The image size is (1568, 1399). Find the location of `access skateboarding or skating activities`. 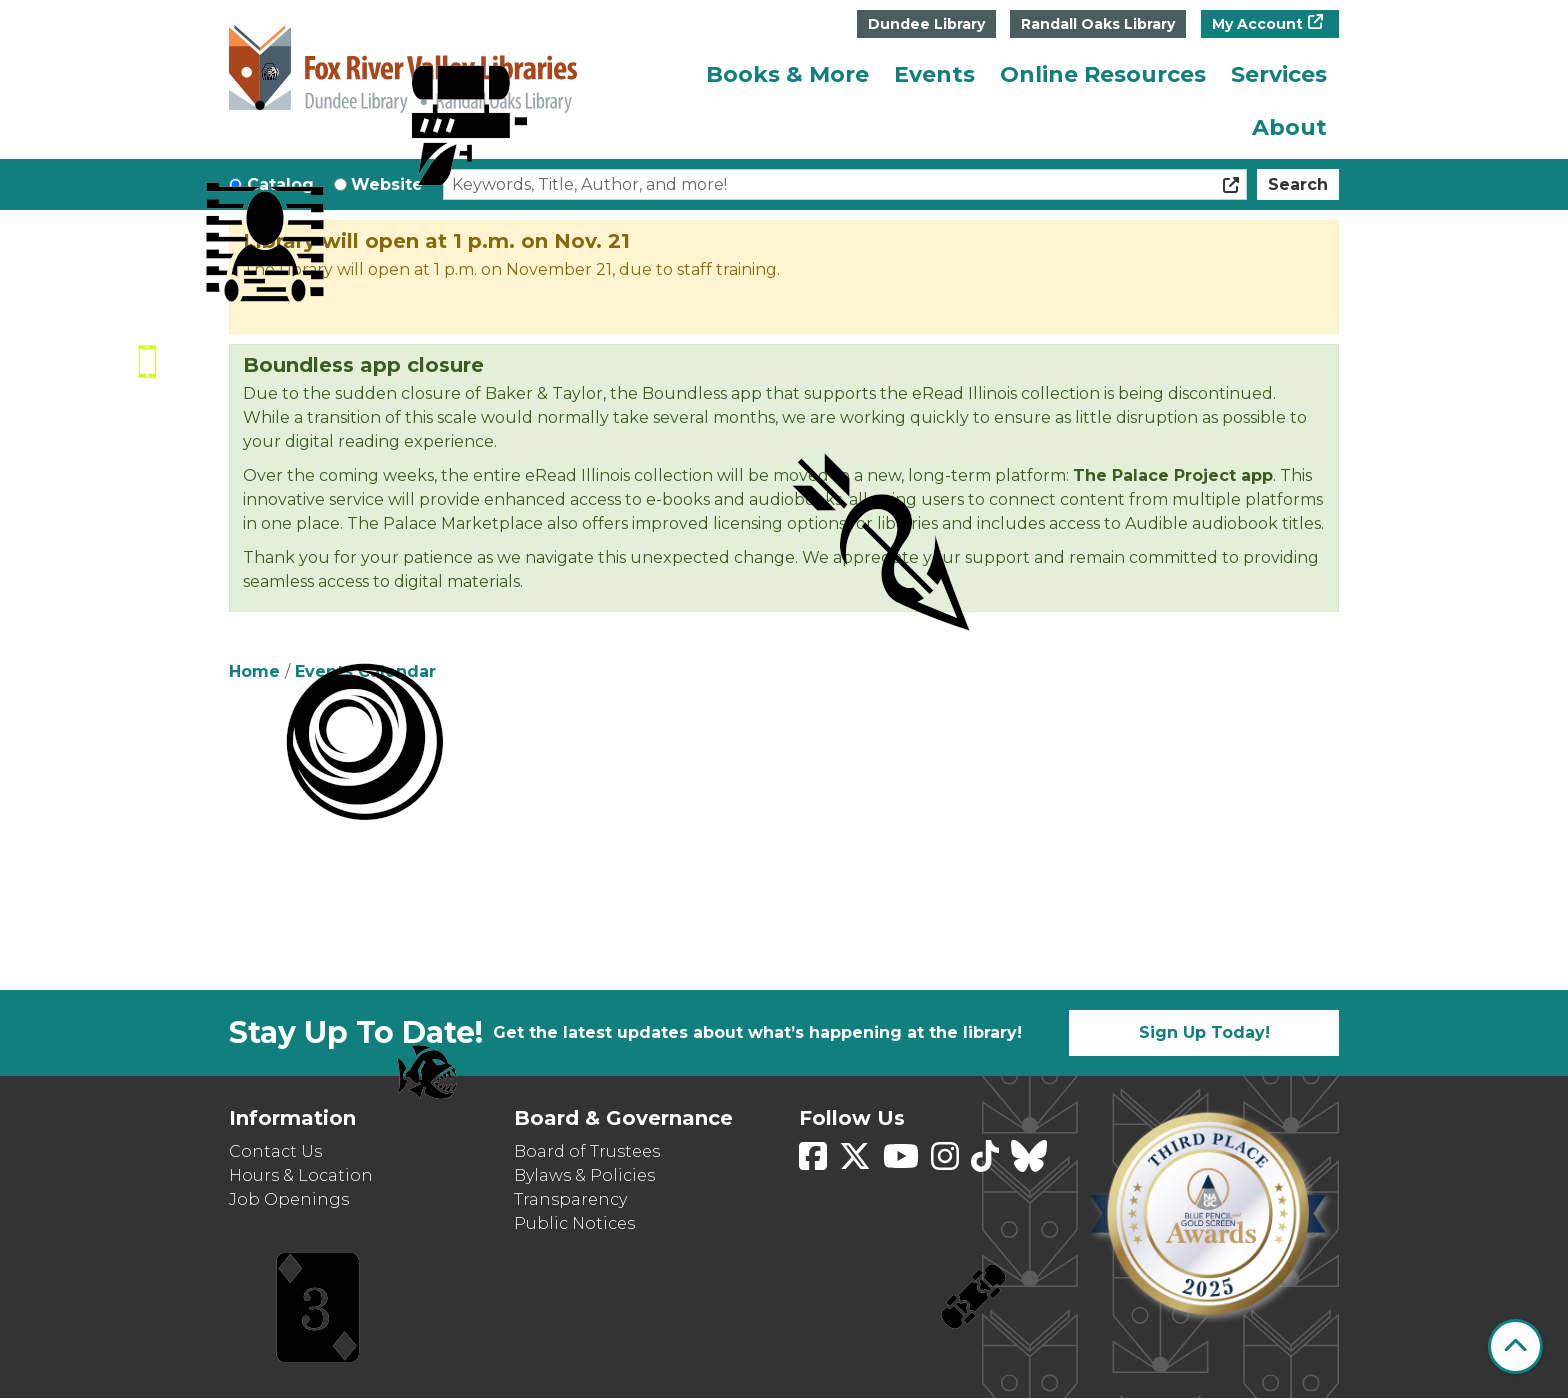

access skateboarding or skating activities is located at coordinates (973, 1296).